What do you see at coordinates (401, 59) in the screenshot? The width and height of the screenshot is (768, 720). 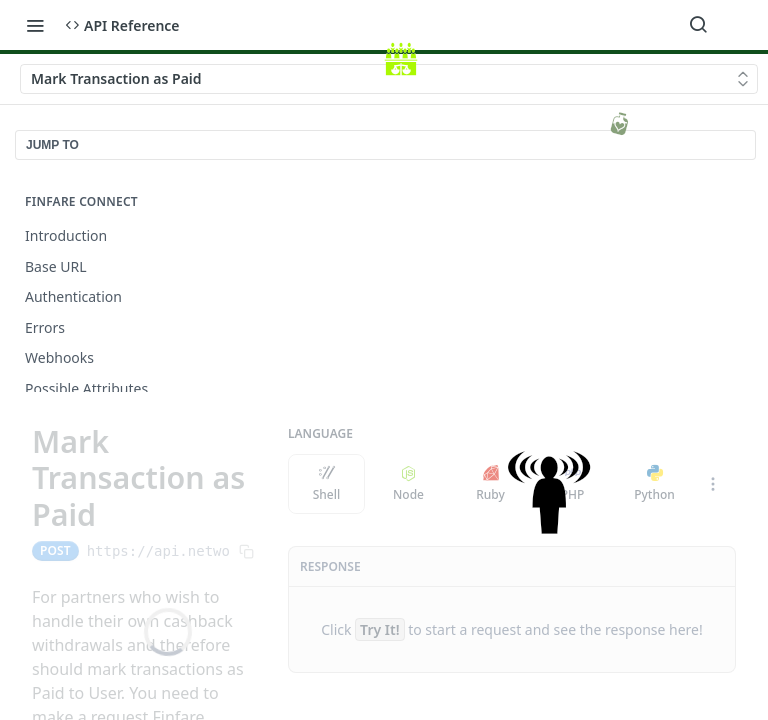 I see `view jury or tribunal panel` at bounding box center [401, 59].